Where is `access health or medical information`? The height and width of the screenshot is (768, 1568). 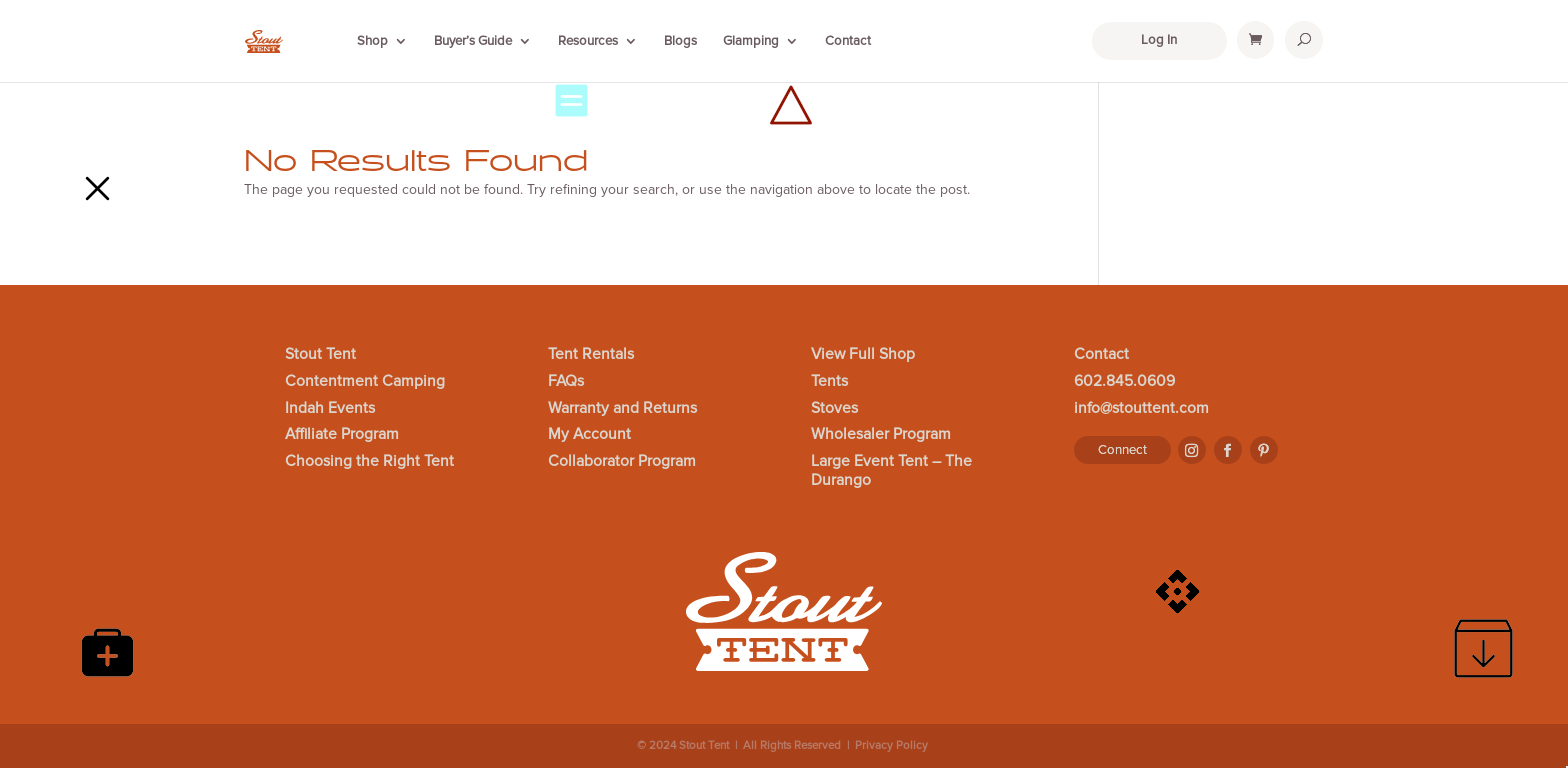
access health or medical information is located at coordinates (107, 652).